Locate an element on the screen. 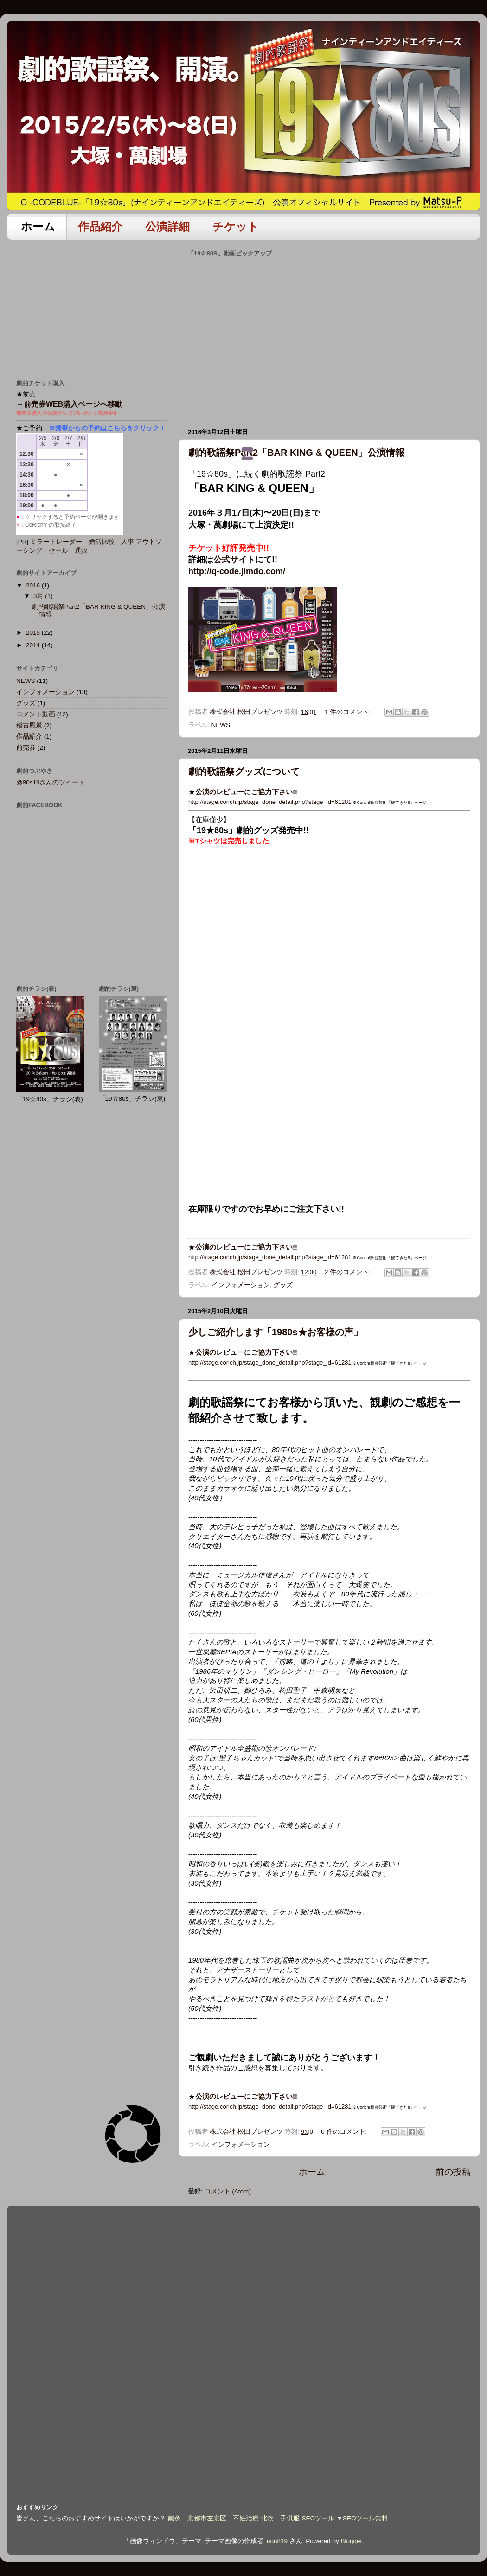  EventStore database logo is located at coordinates (133, 2134).